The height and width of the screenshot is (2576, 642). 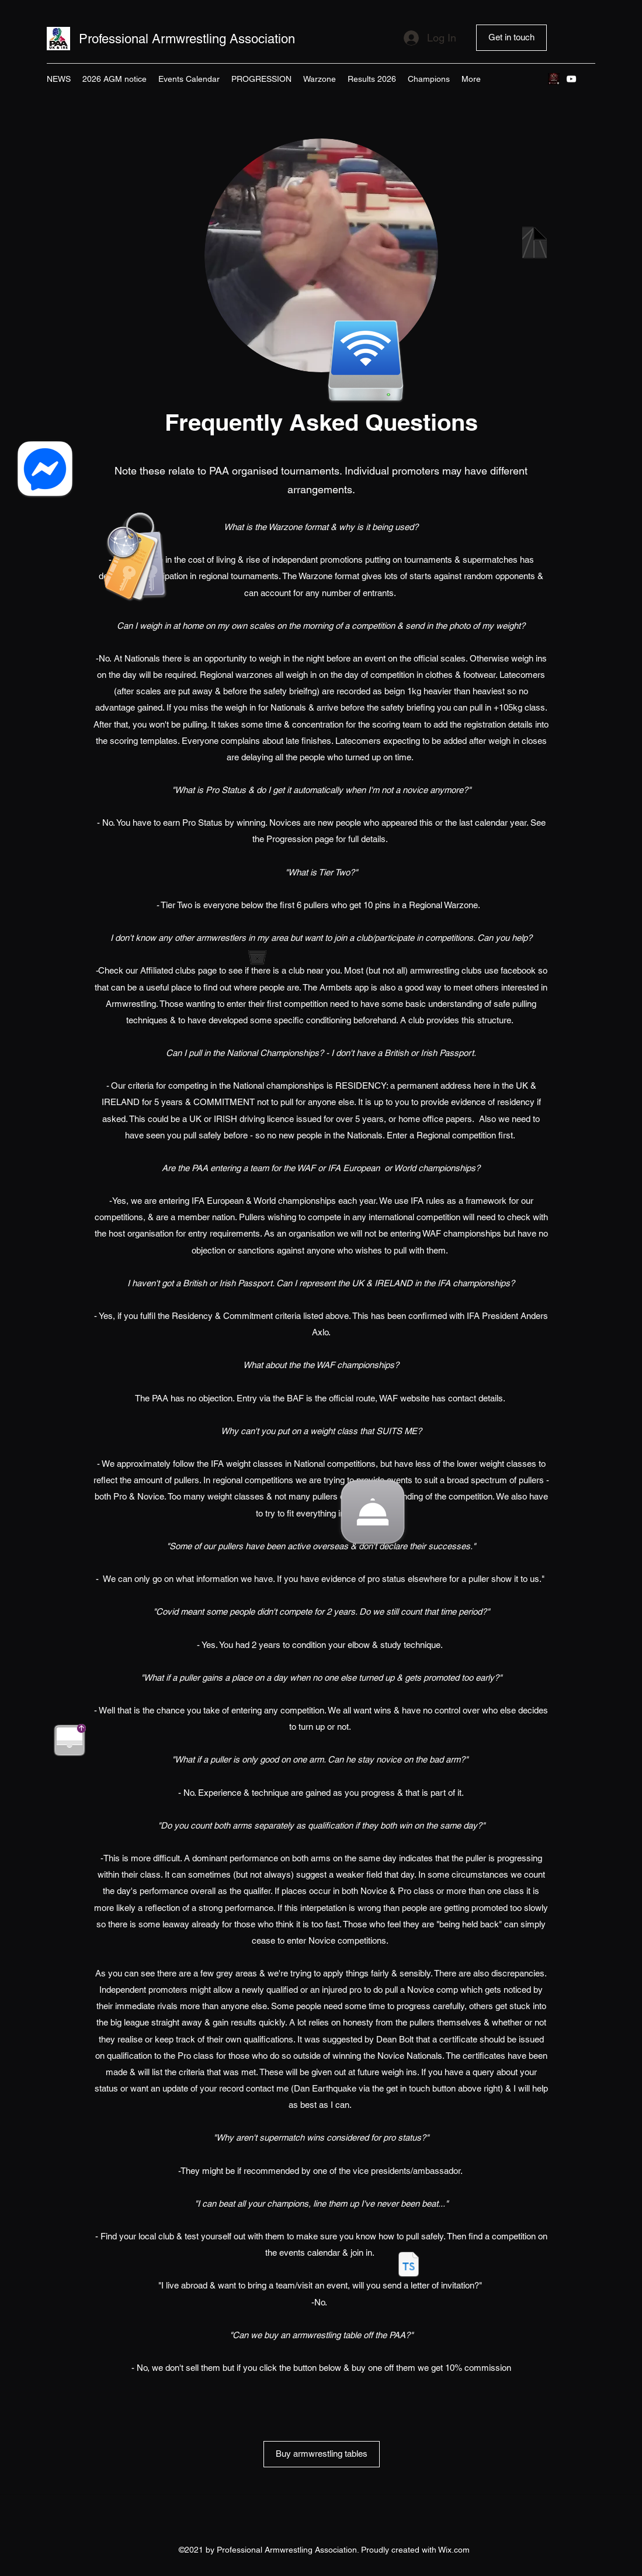 I want to click on open facebook messenger app, so click(x=45, y=469).